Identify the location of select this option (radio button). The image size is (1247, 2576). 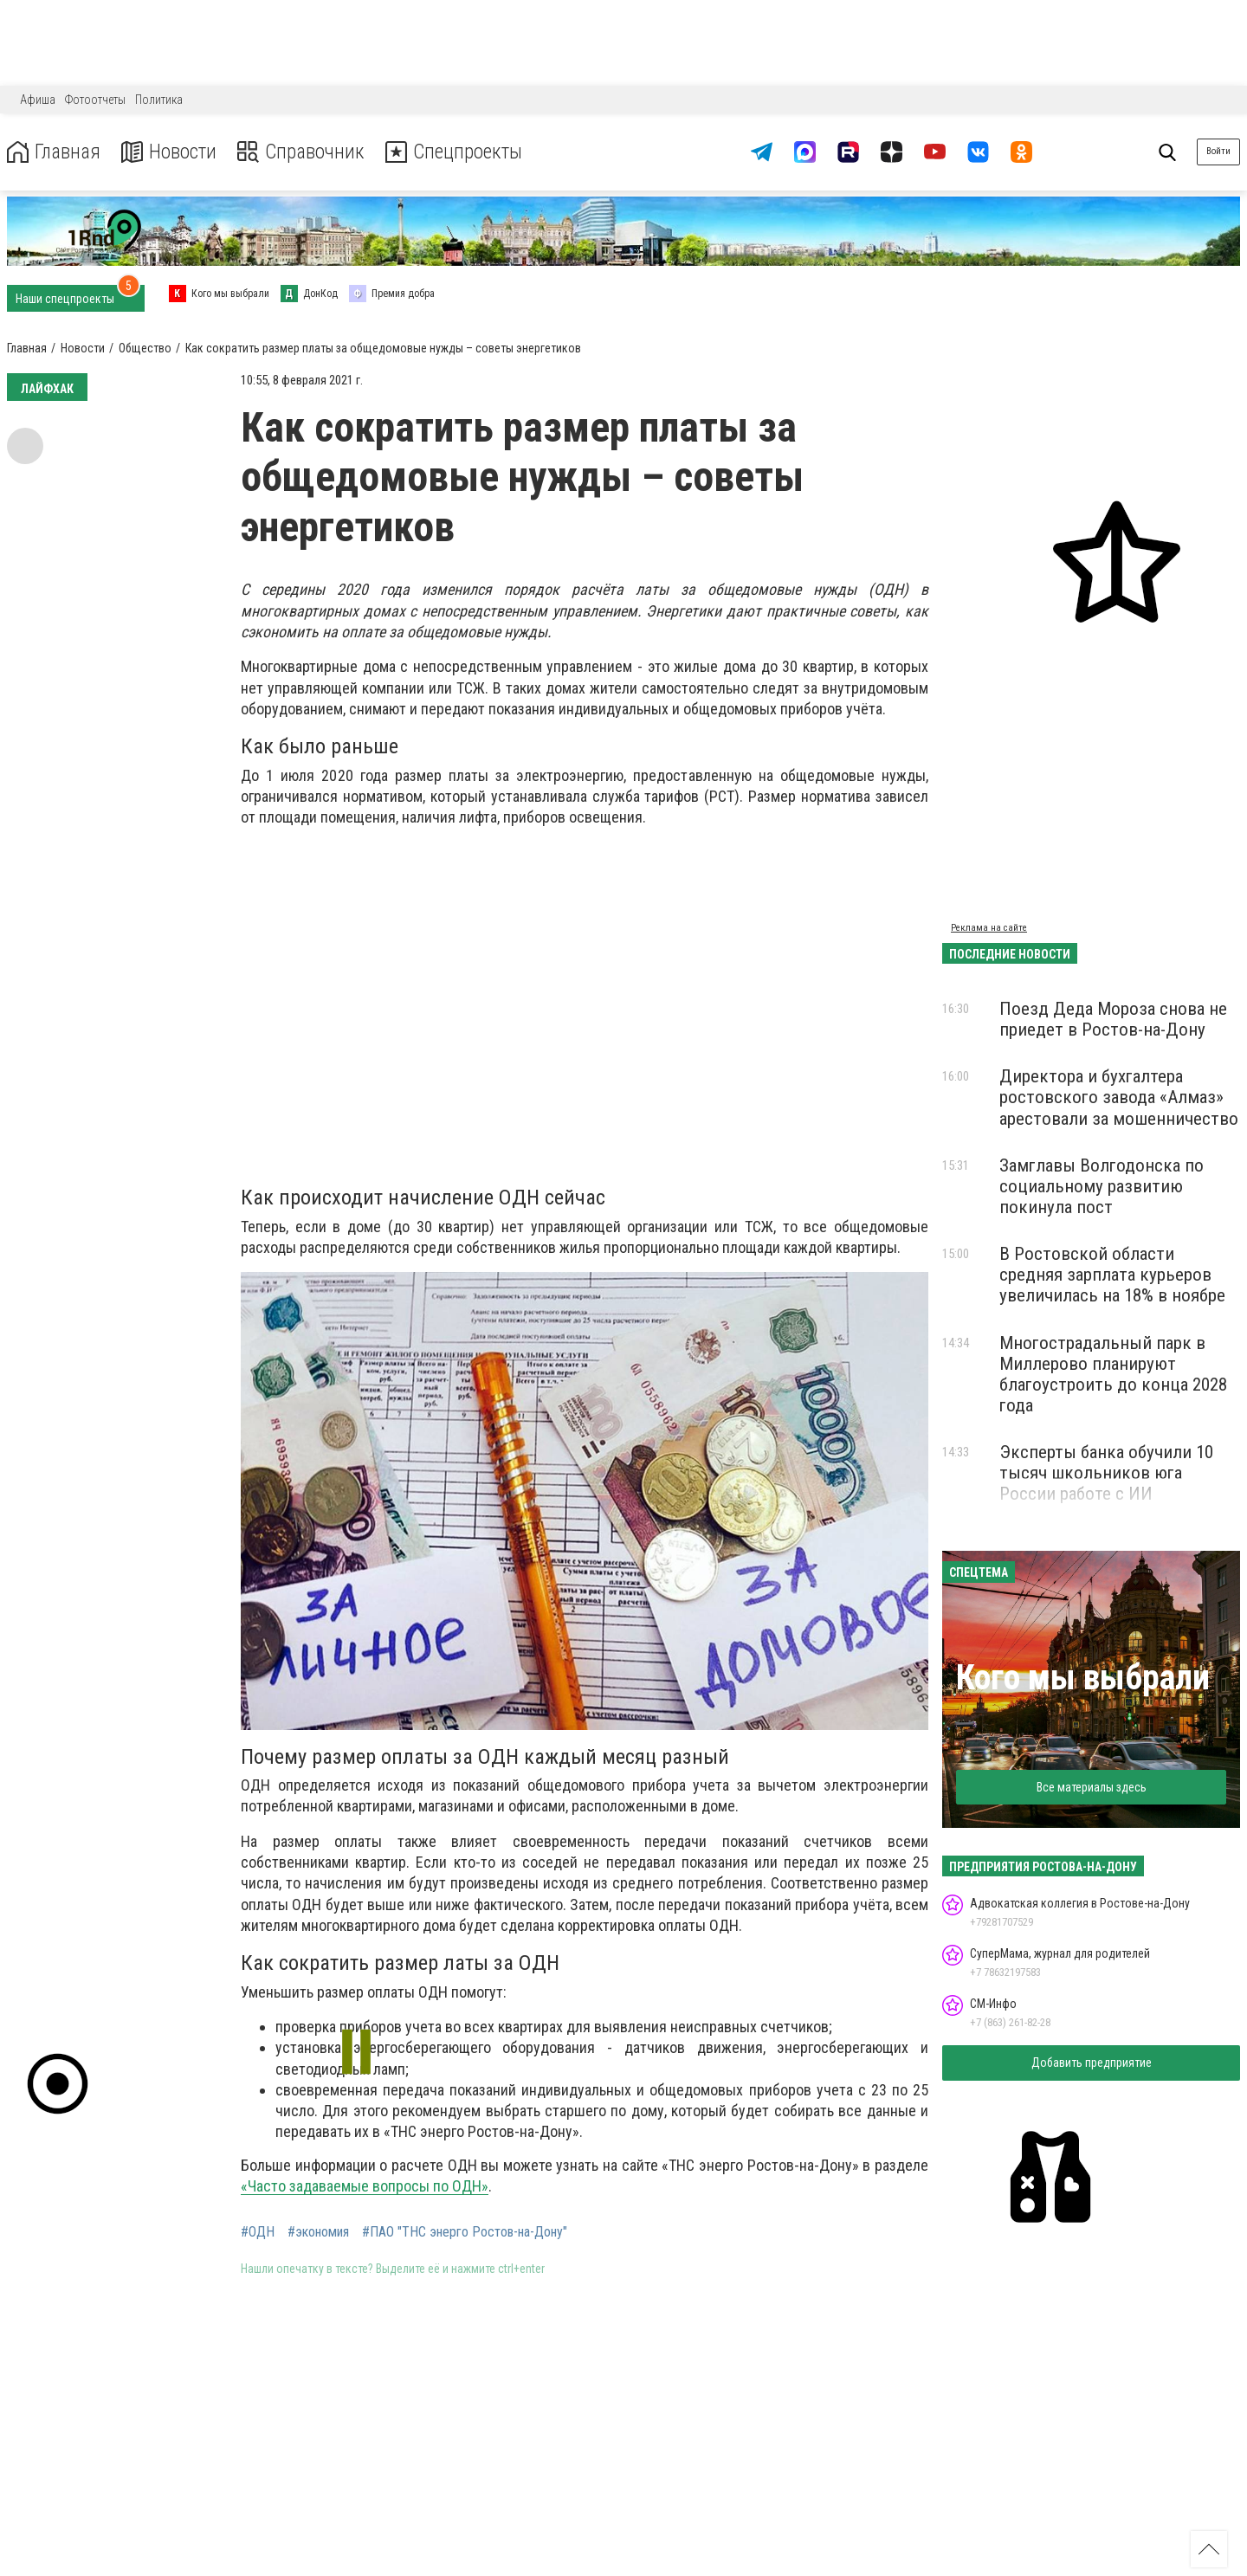
(57, 2083).